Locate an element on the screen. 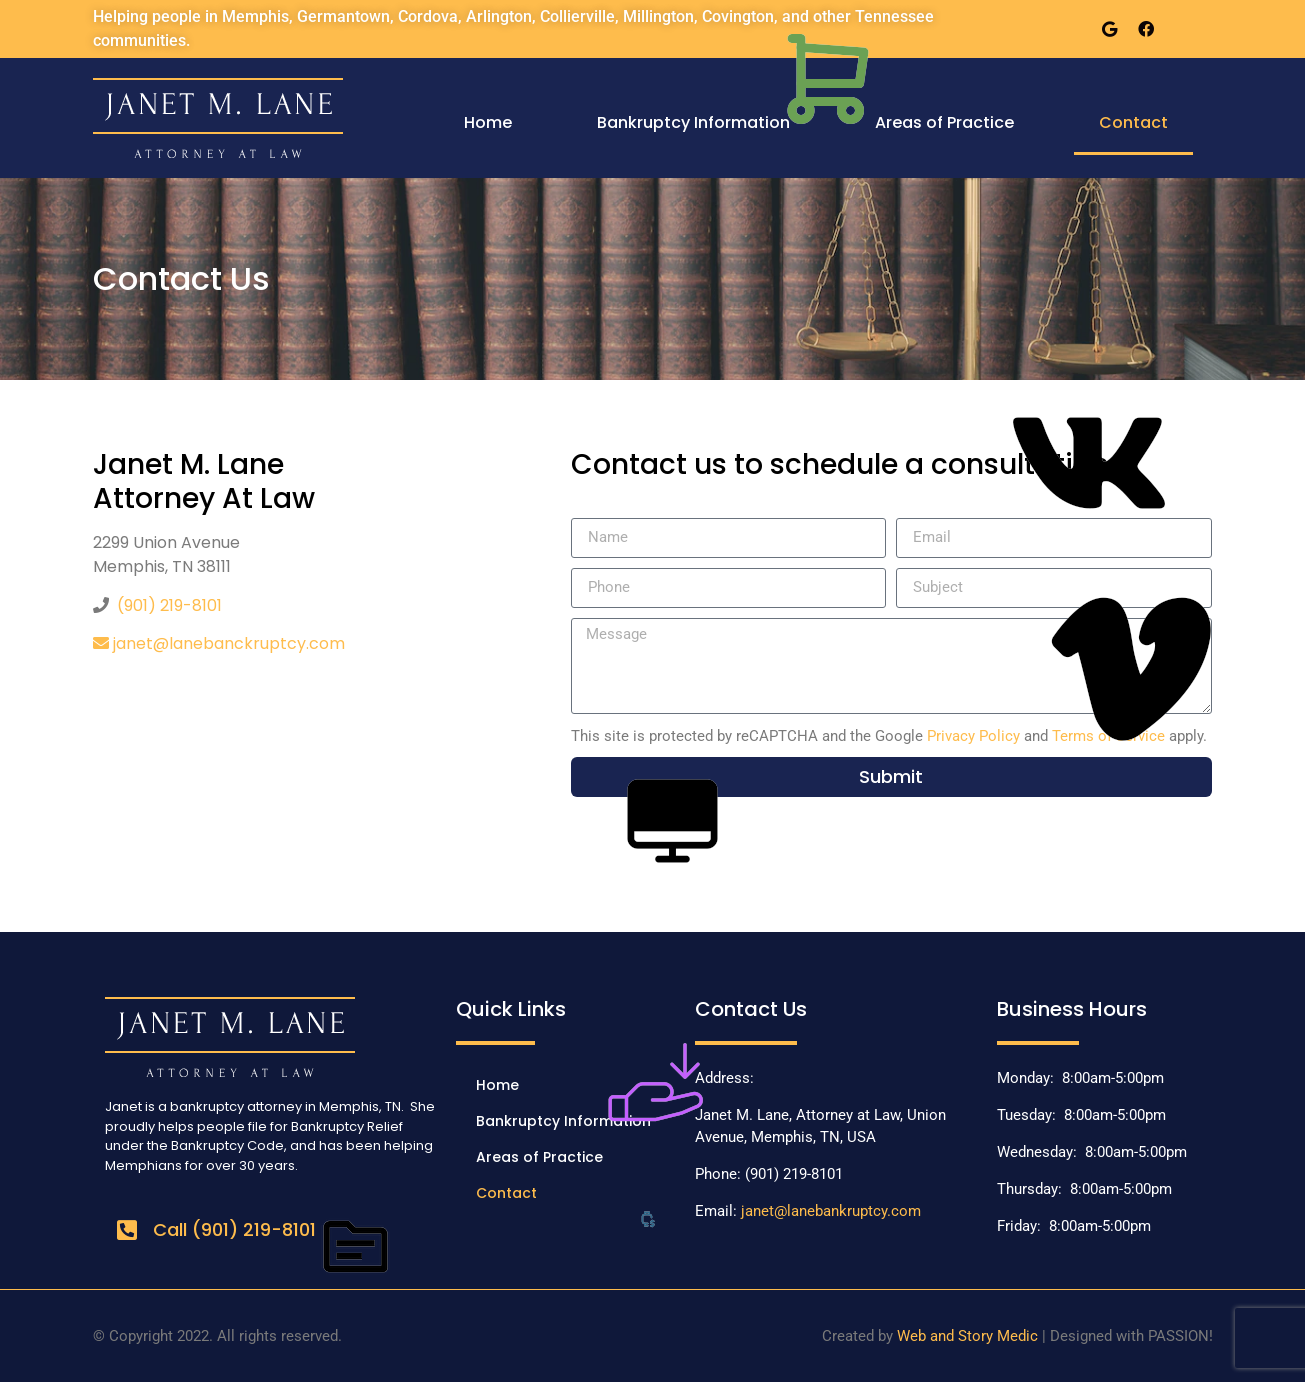 The width and height of the screenshot is (1305, 1382). switch to desktop view is located at coordinates (672, 817).